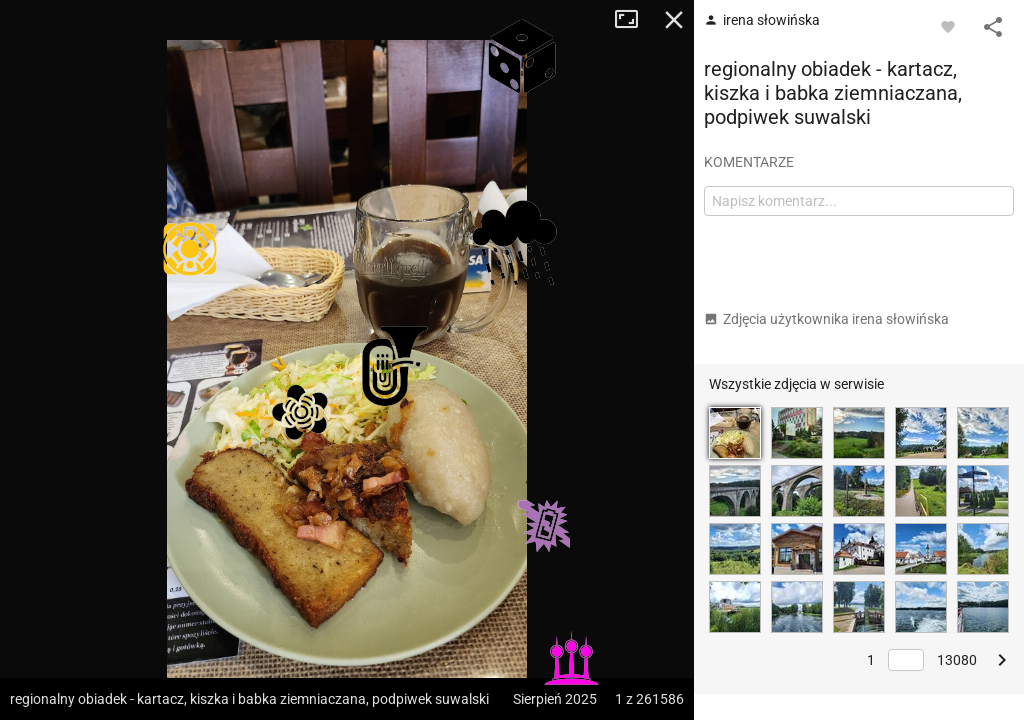 The width and height of the screenshot is (1024, 720). Describe the element at coordinates (190, 249) in the screenshot. I see `abstract game achievement or badge icon` at that location.